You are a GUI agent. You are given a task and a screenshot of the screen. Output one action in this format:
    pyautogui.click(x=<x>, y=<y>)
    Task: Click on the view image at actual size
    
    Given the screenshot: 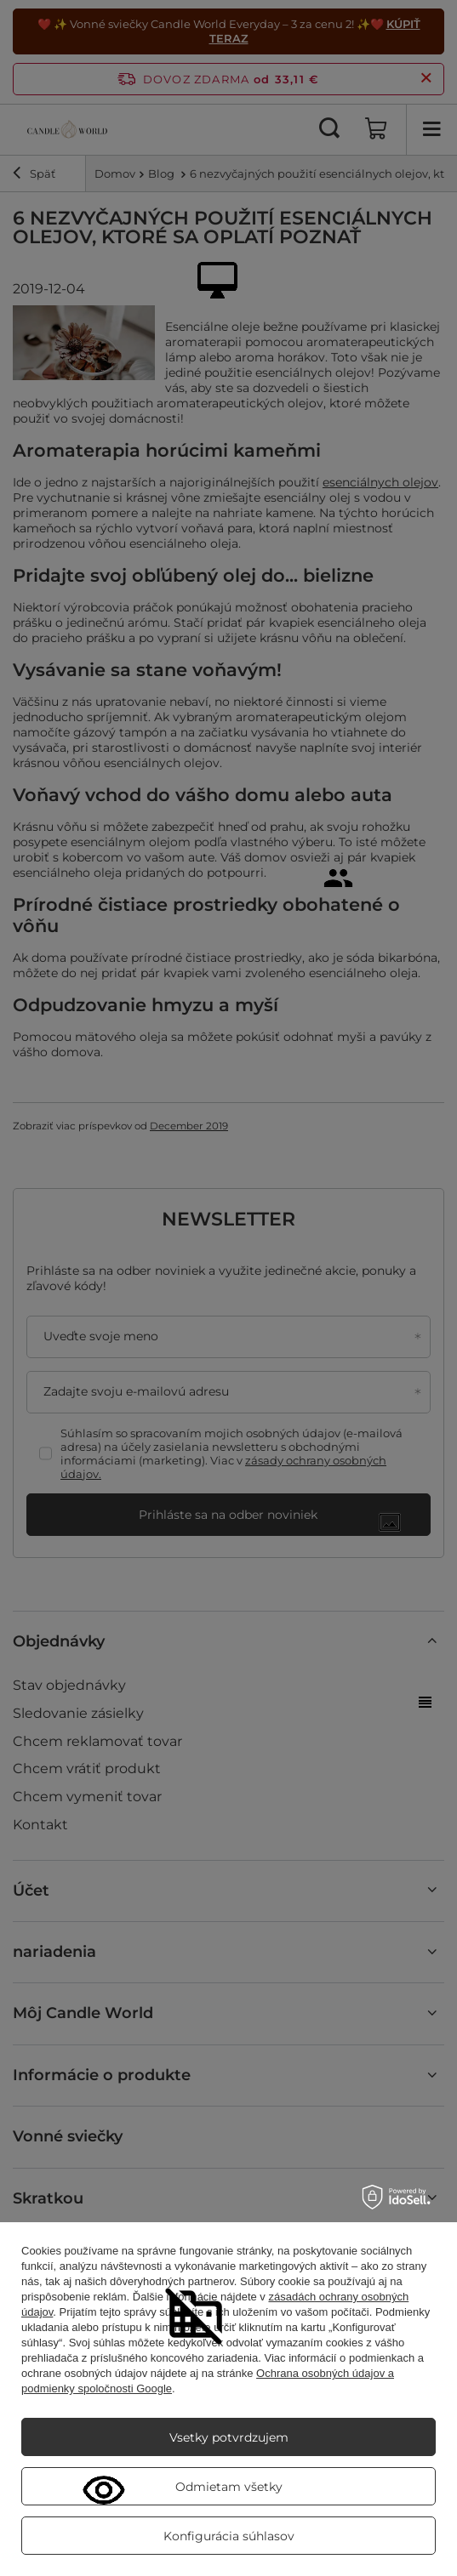 What is the action you would take?
    pyautogui.click(x=390, y=1522)
    